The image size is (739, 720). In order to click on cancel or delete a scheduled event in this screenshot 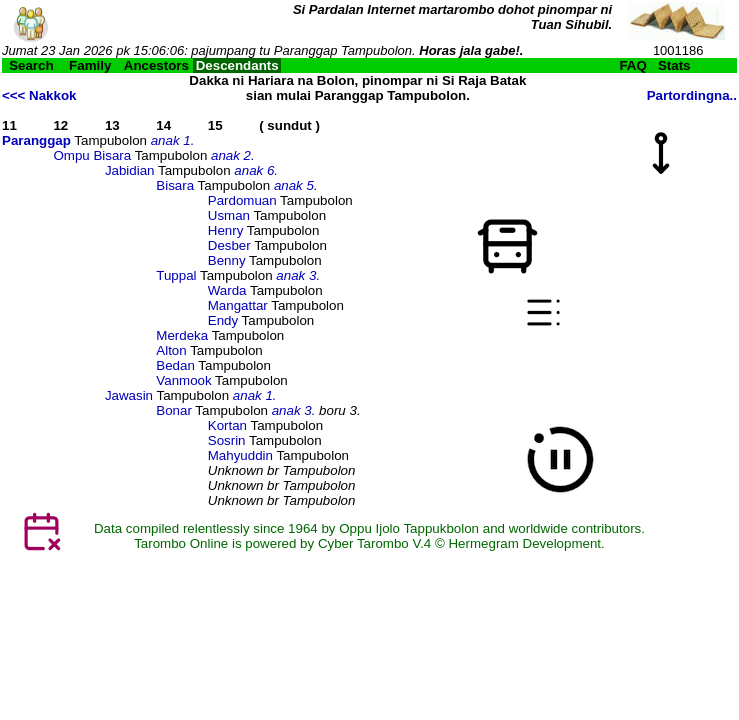, I will do `click(41, 531)`.